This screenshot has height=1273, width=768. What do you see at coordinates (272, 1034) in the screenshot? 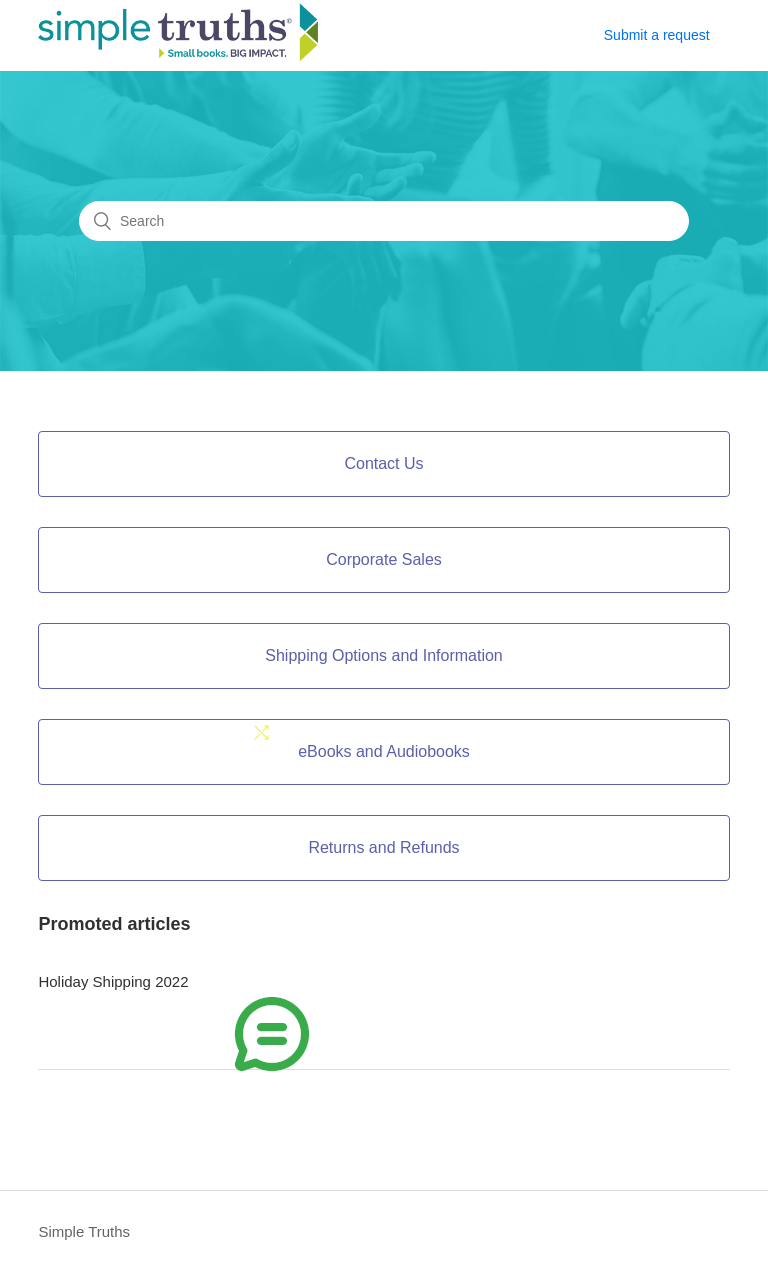
I see `open chat or messaging` at bounding box center [272, 1034].